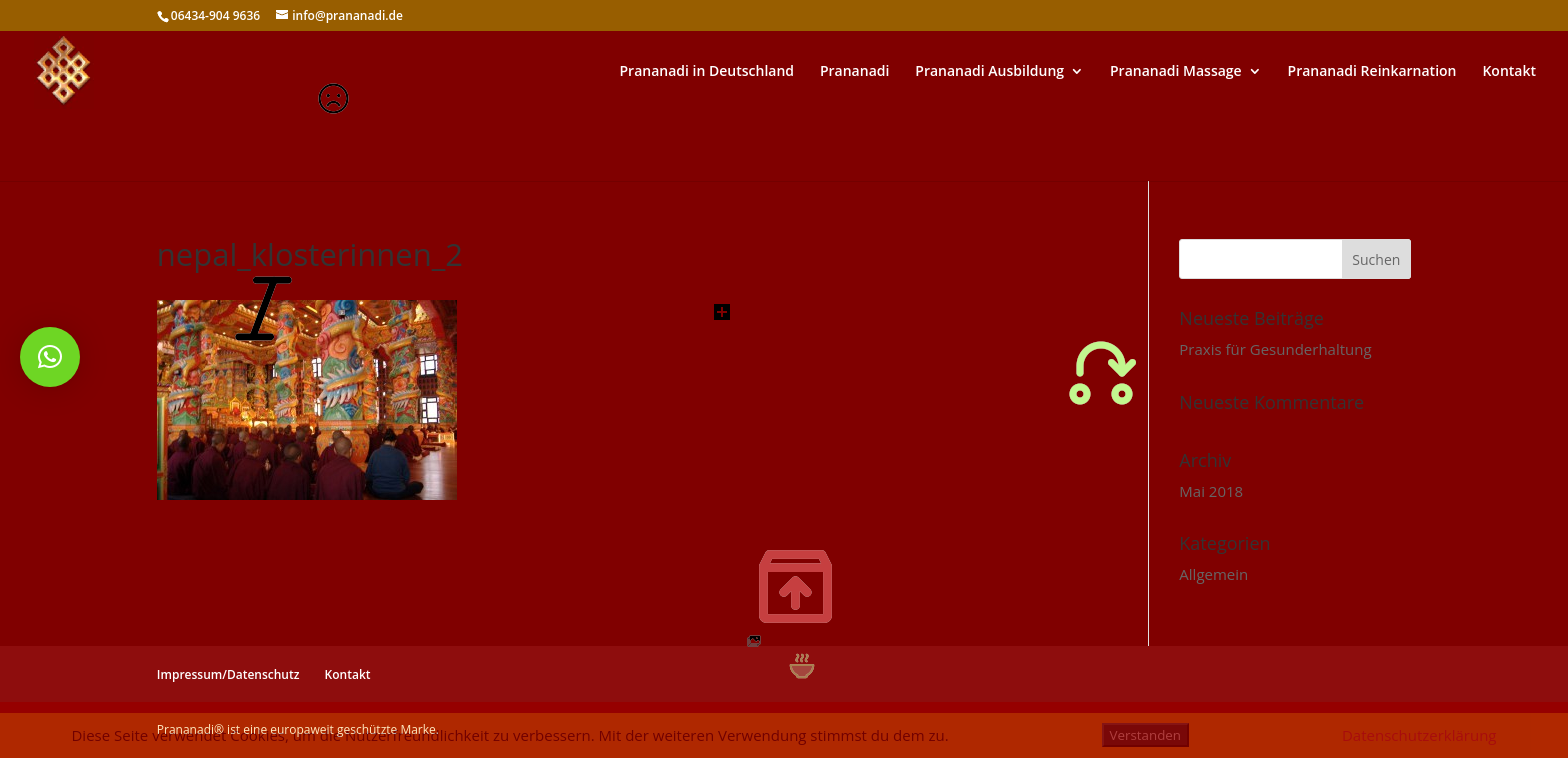 This screenshot has height=758, width=1568. I want to click on add a new item or content, so click(722, 312).